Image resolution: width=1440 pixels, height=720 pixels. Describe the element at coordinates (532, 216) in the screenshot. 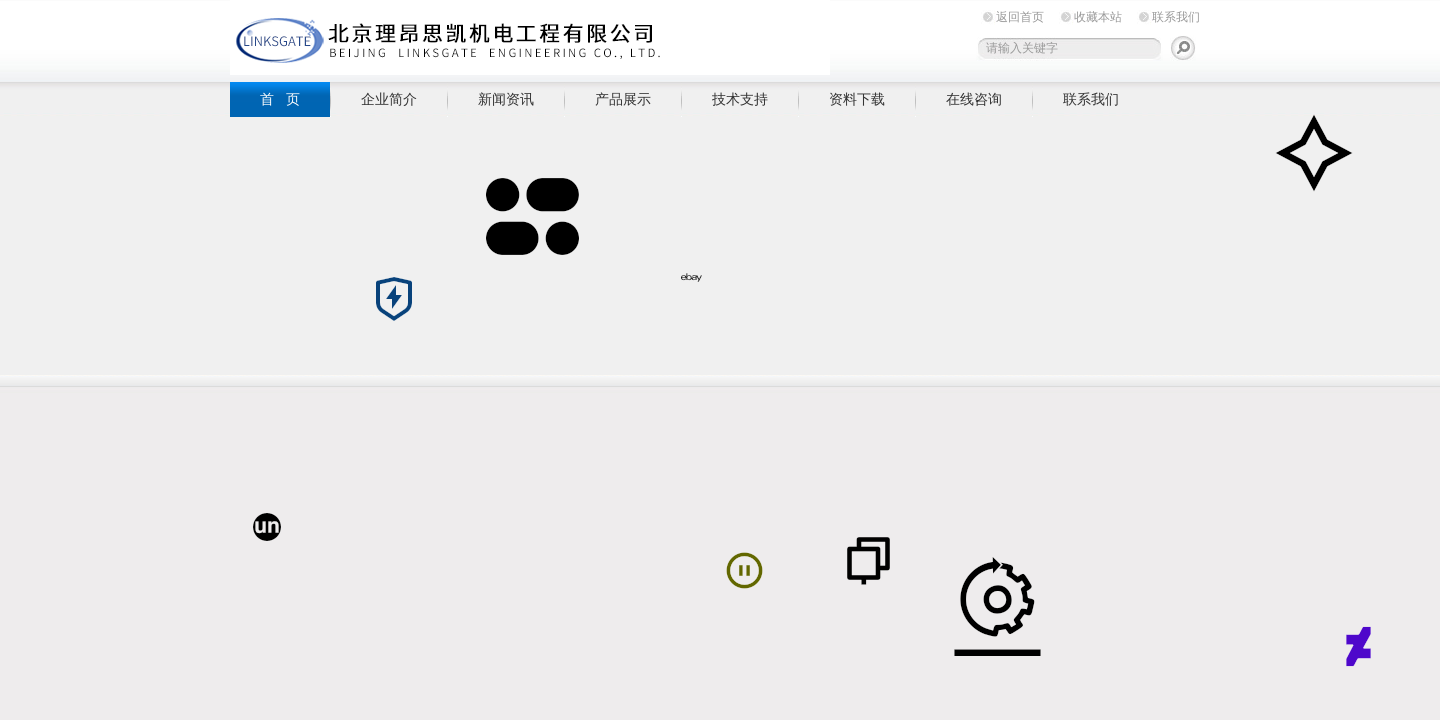

I see `fonoma app or service logo` at that location.